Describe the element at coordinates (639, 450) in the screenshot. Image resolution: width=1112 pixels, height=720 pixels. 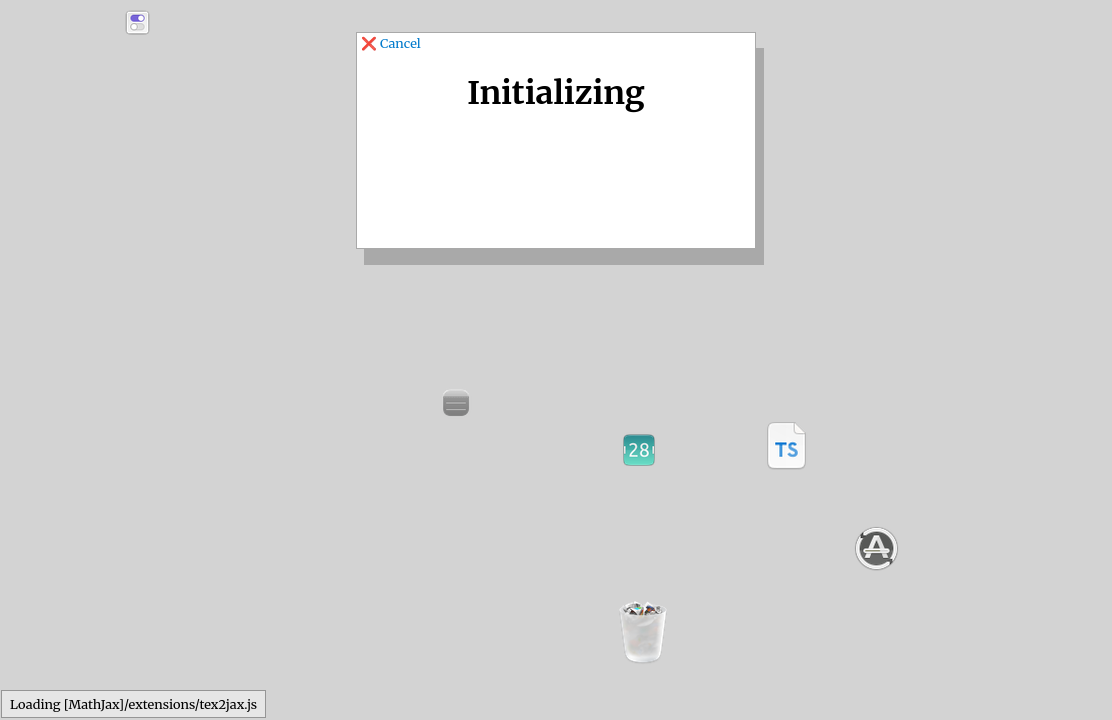
I see `open the gnome calendar app` at that location.